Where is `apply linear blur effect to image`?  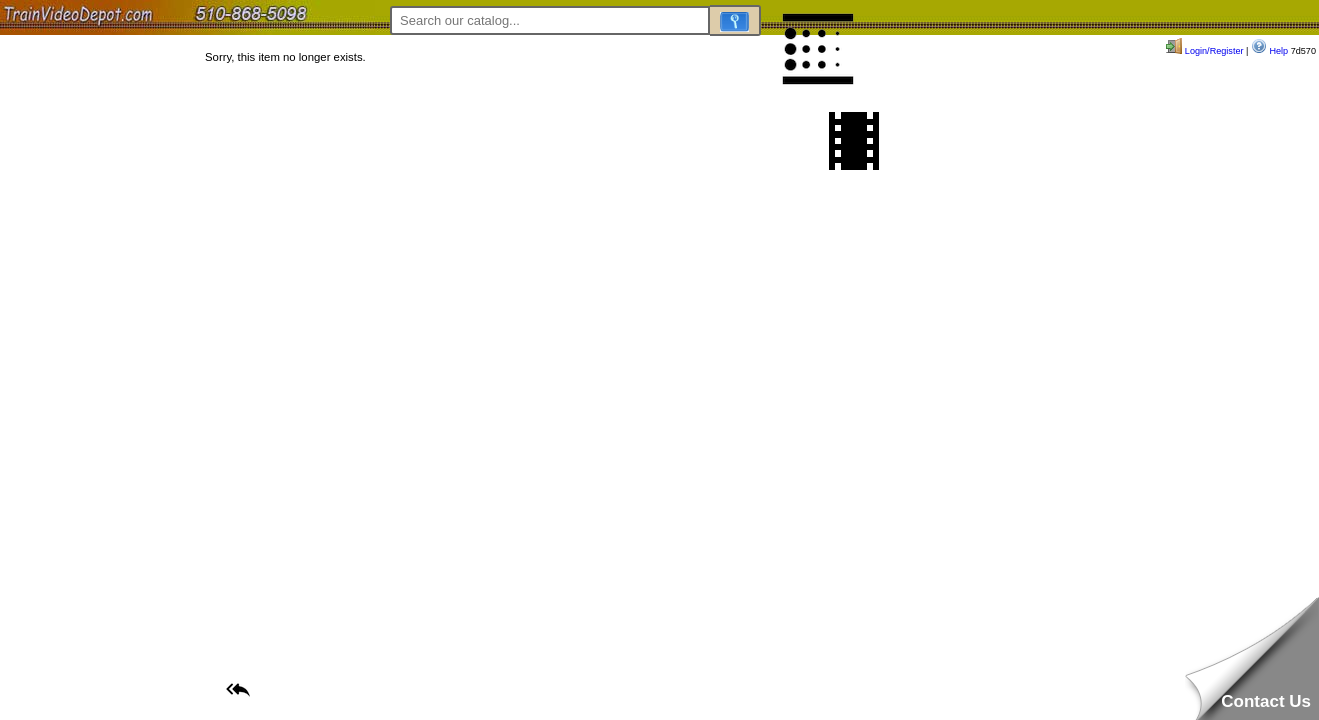 apply linear blur effect to image is located at coordinates (818, 49).